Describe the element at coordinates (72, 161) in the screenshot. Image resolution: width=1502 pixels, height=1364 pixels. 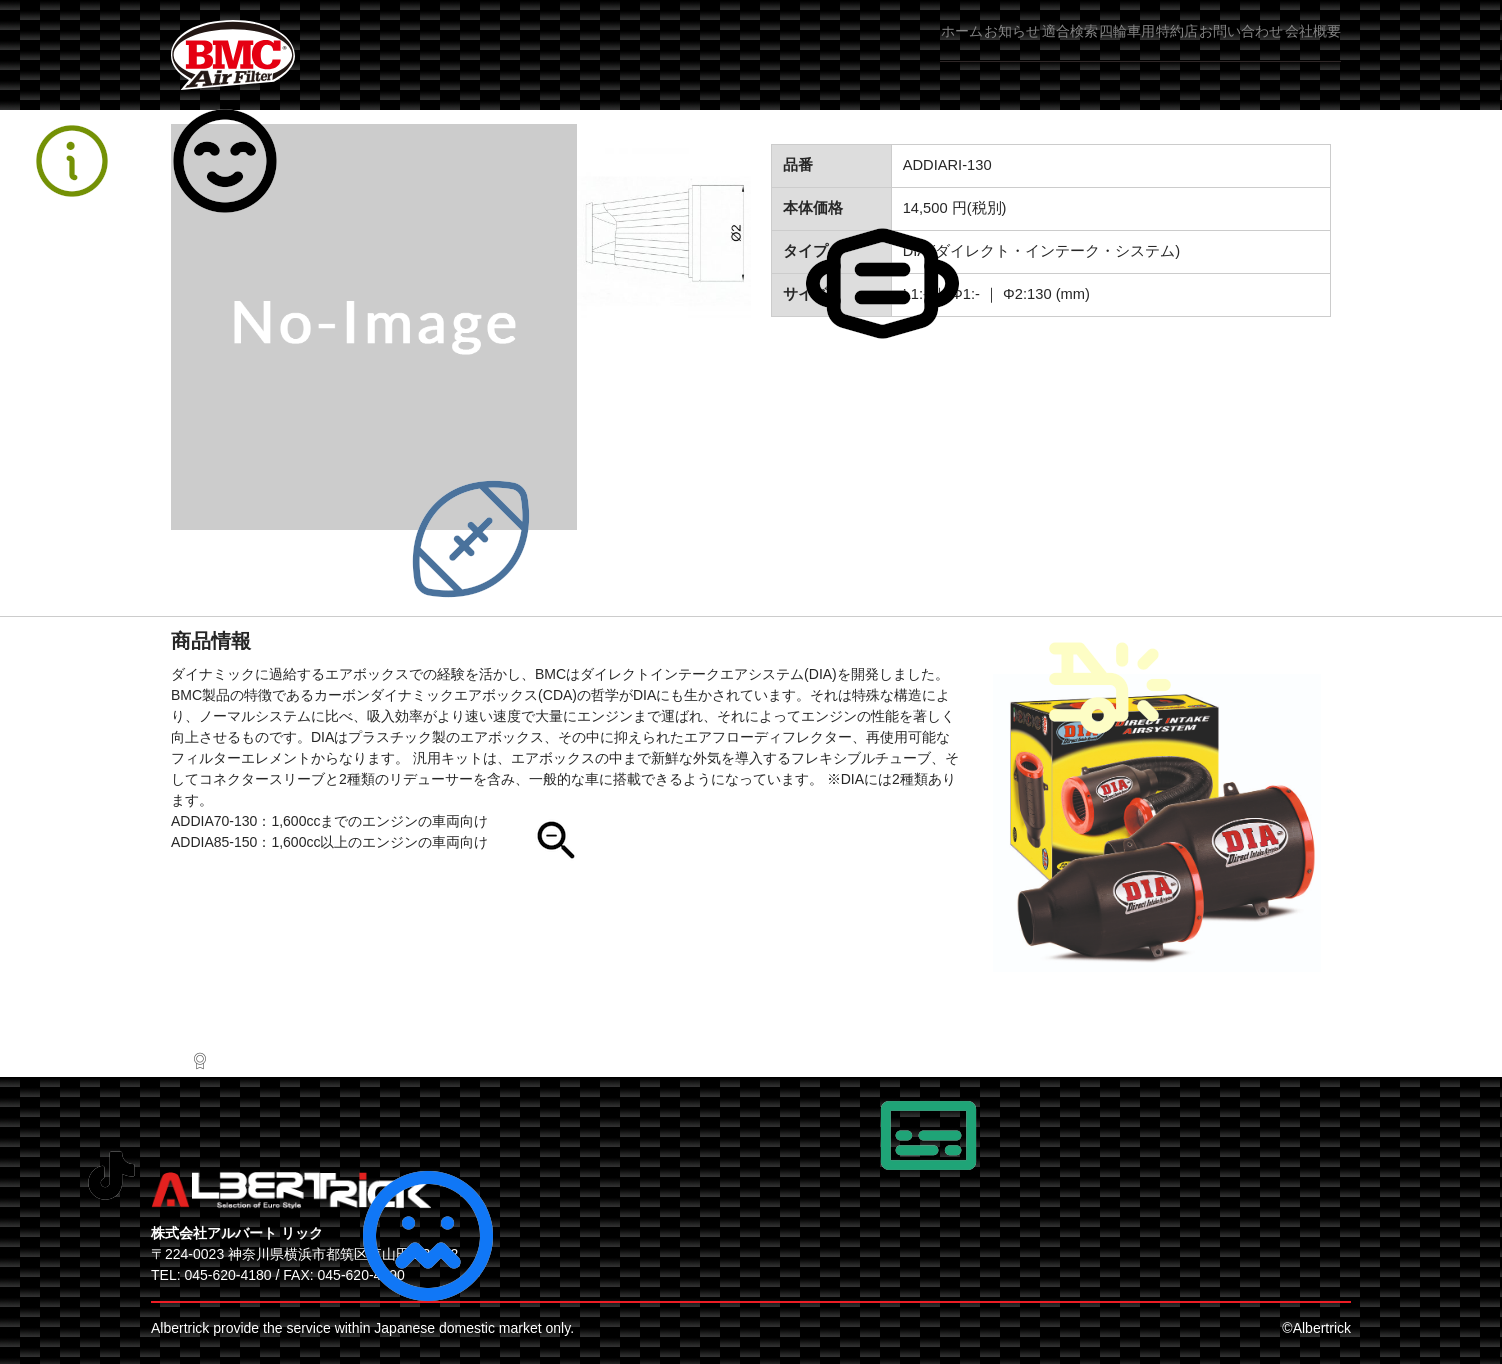
I see `view more information or details` at that location.